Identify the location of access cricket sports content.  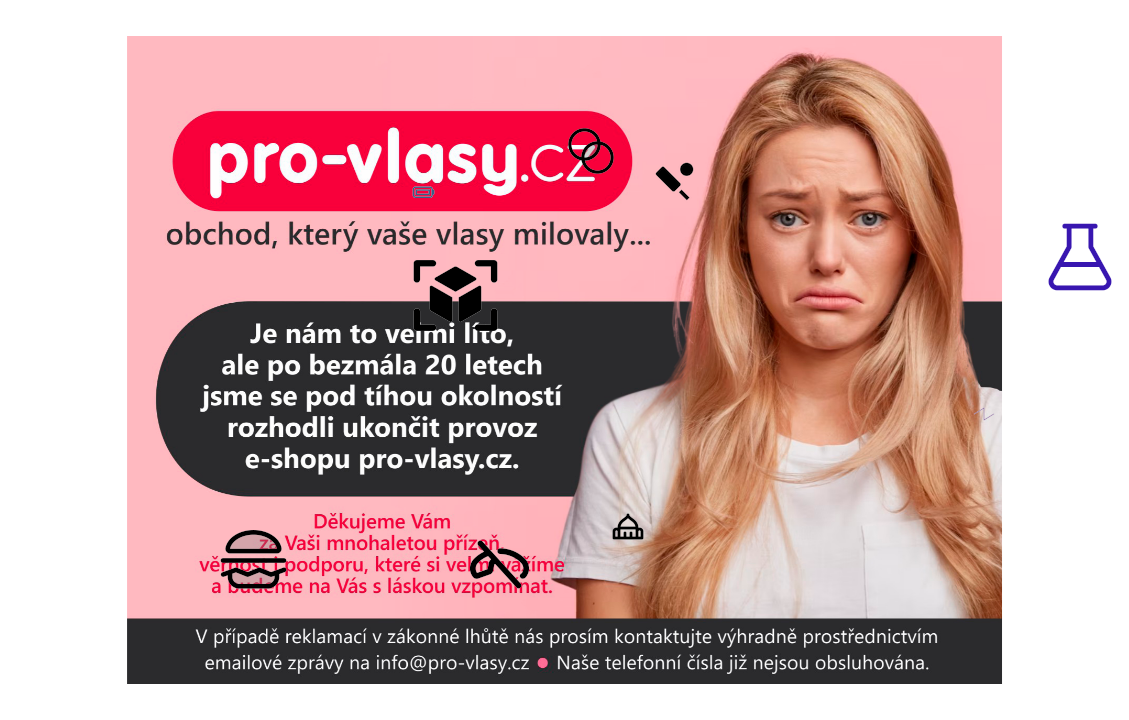
(674, 181).